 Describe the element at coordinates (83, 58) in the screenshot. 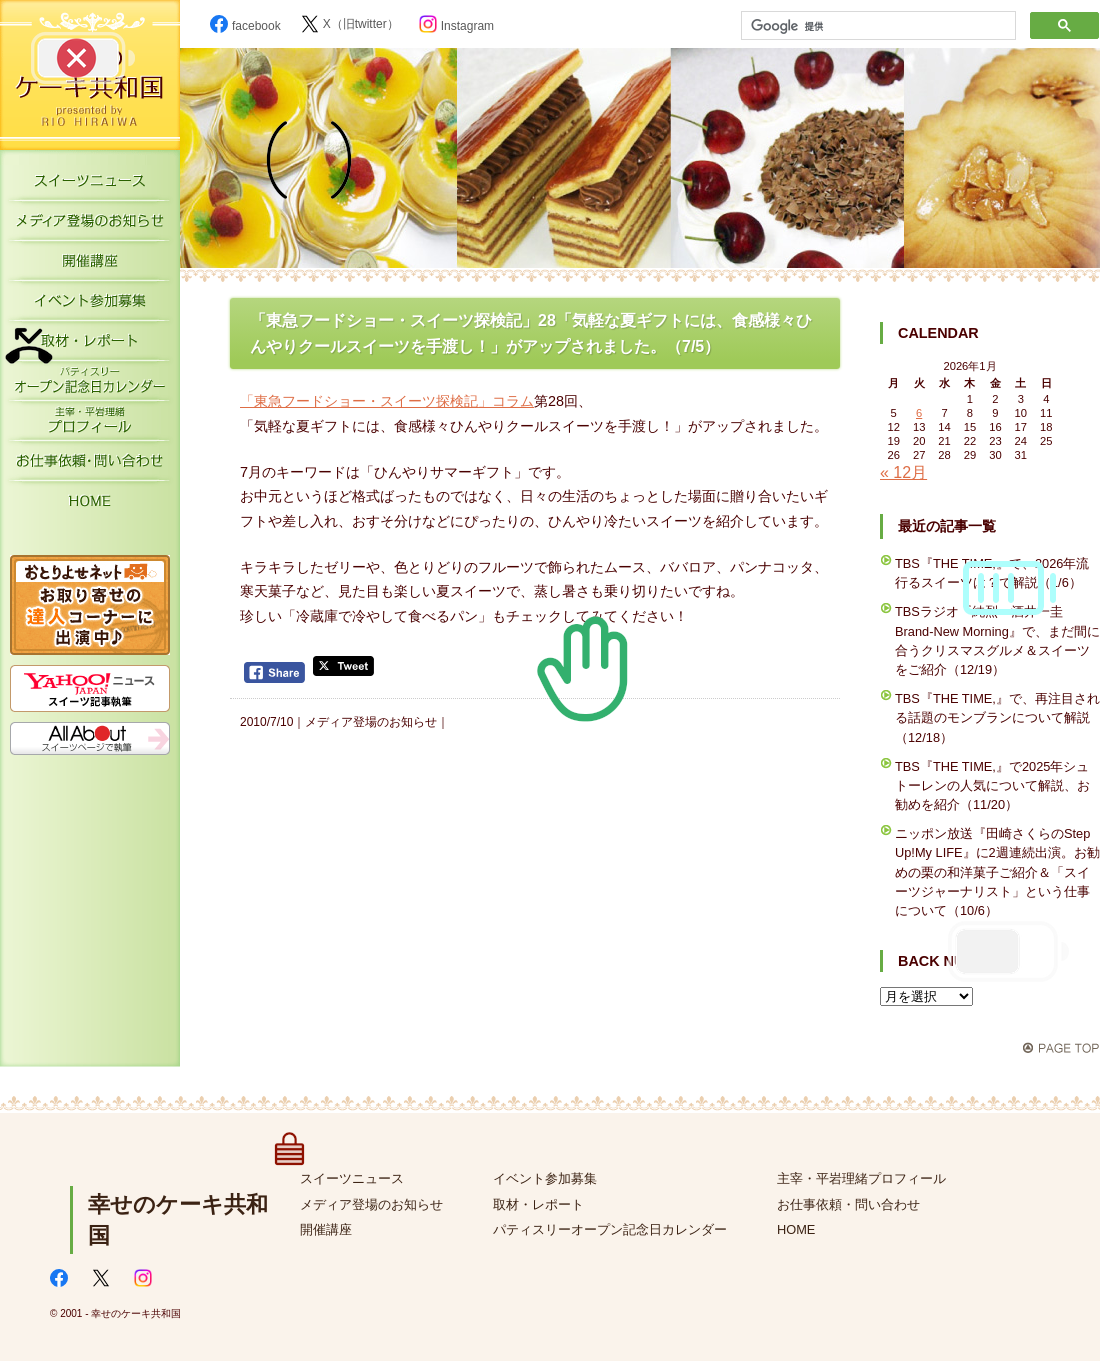

I see `indicates battery not detected or missing` at that location.